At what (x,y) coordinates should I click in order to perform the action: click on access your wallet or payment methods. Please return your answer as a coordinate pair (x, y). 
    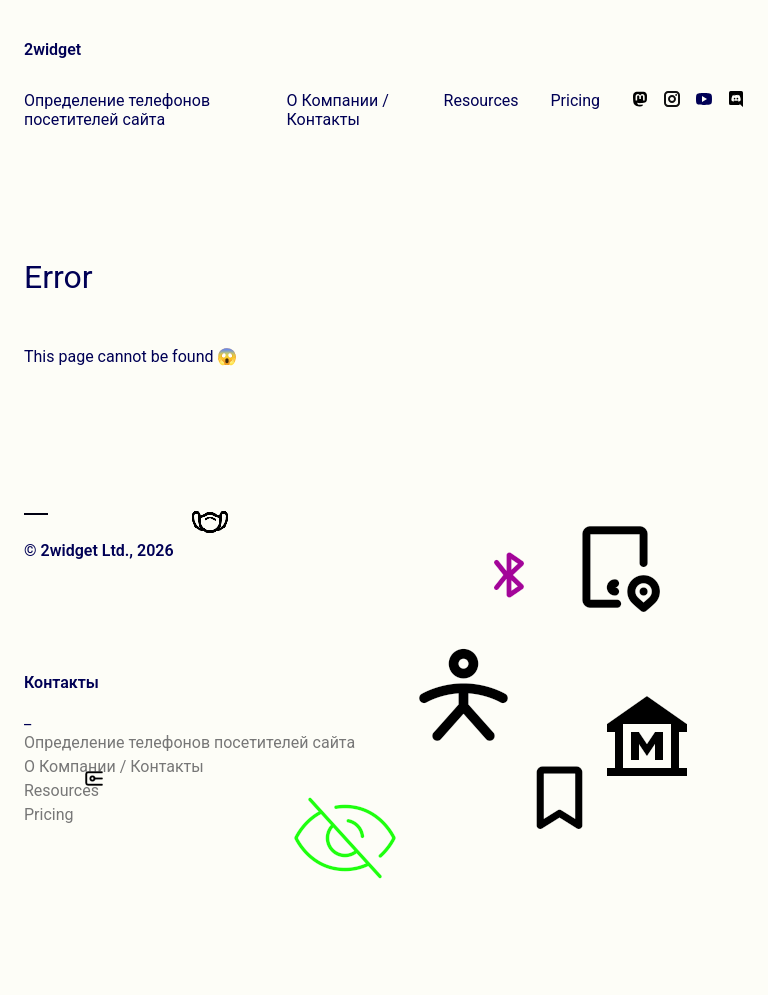
    Looking at the image, I should click on (93, 778).